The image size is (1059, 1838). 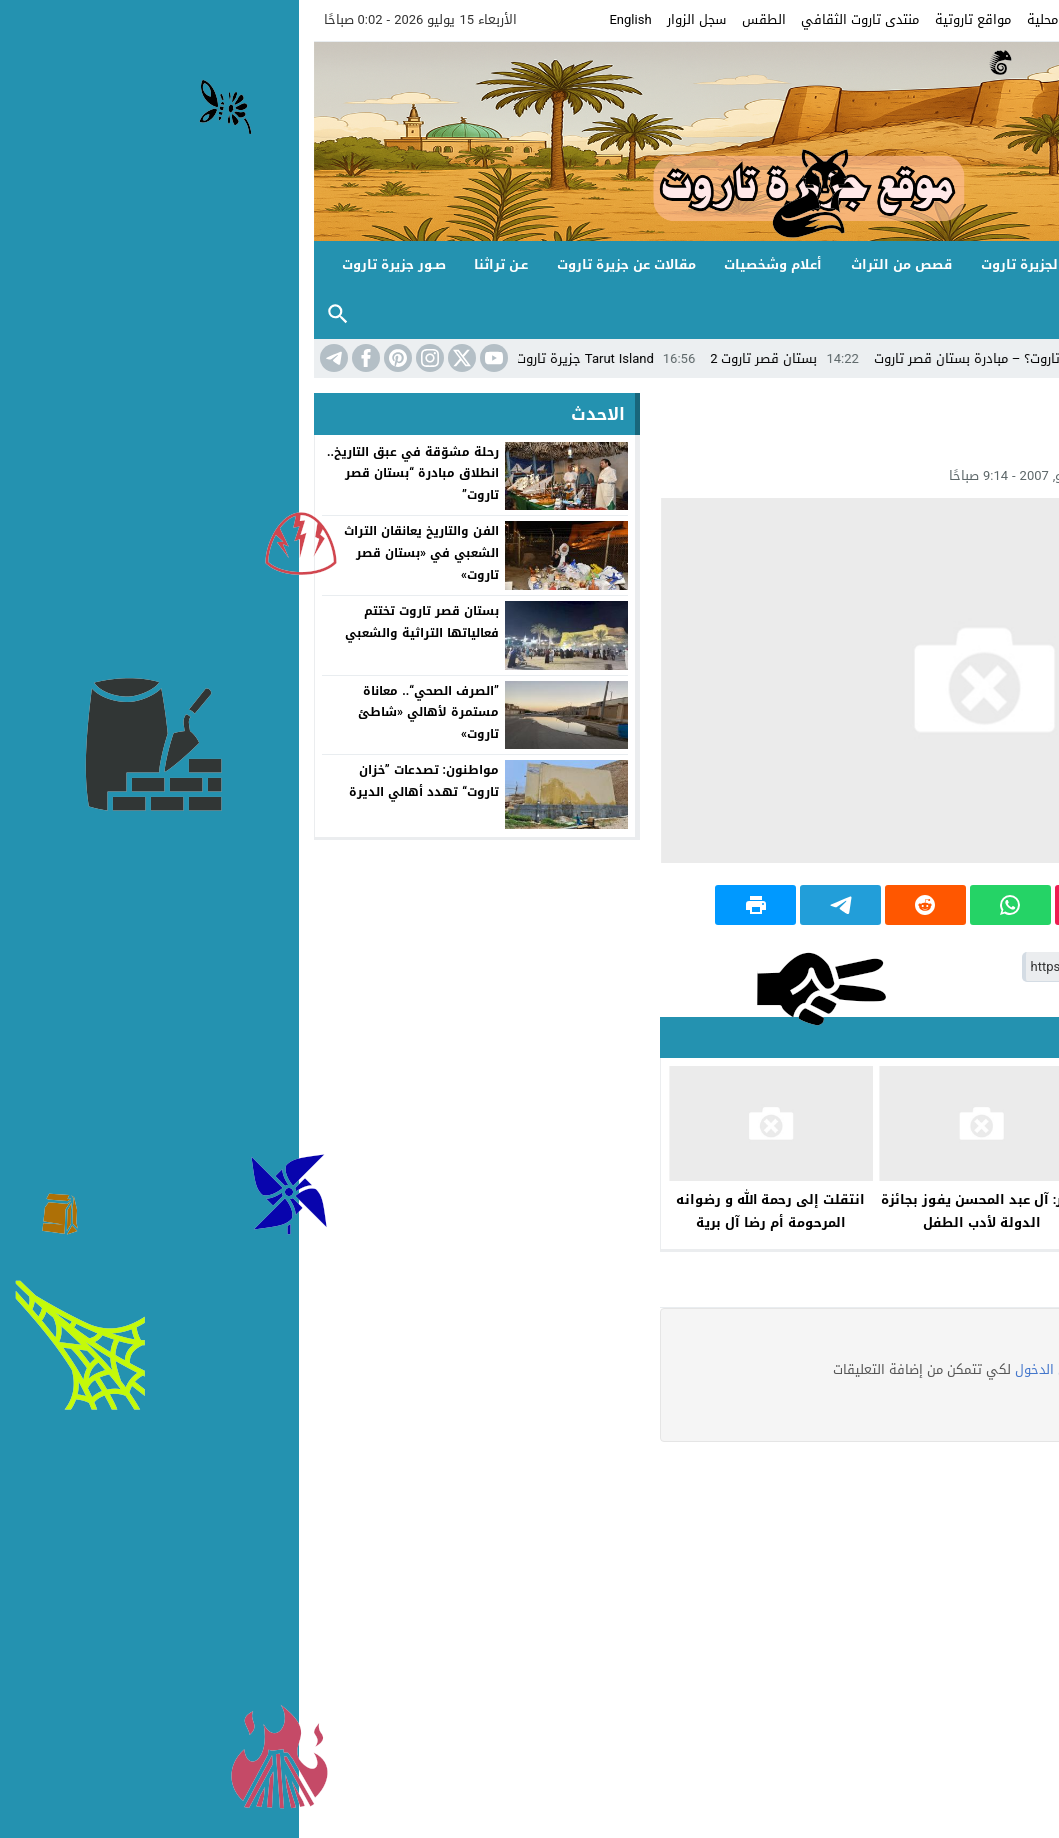 I want to click on a decorative or playful element indicating games or toys, so click(x=289, y=1192).